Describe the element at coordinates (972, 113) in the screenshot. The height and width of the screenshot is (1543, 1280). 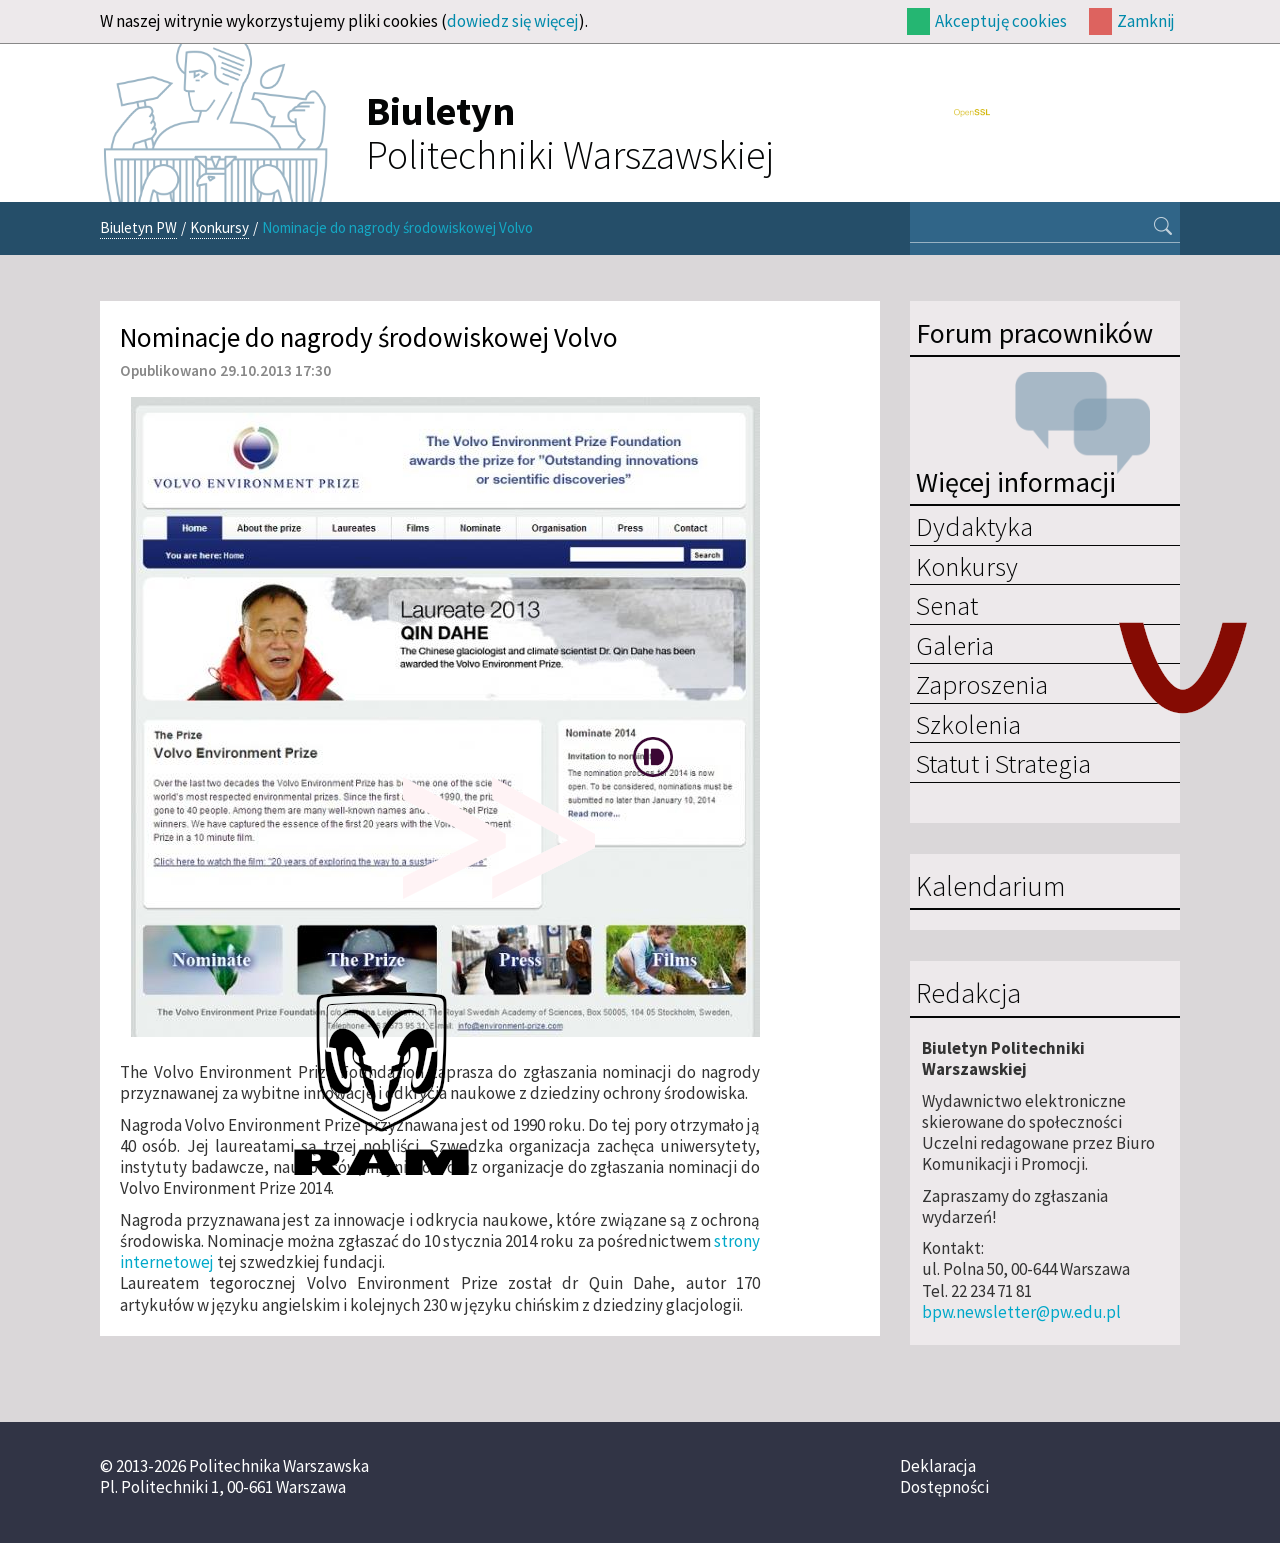
I see `OpenSSL cryptography library logo` at that location.